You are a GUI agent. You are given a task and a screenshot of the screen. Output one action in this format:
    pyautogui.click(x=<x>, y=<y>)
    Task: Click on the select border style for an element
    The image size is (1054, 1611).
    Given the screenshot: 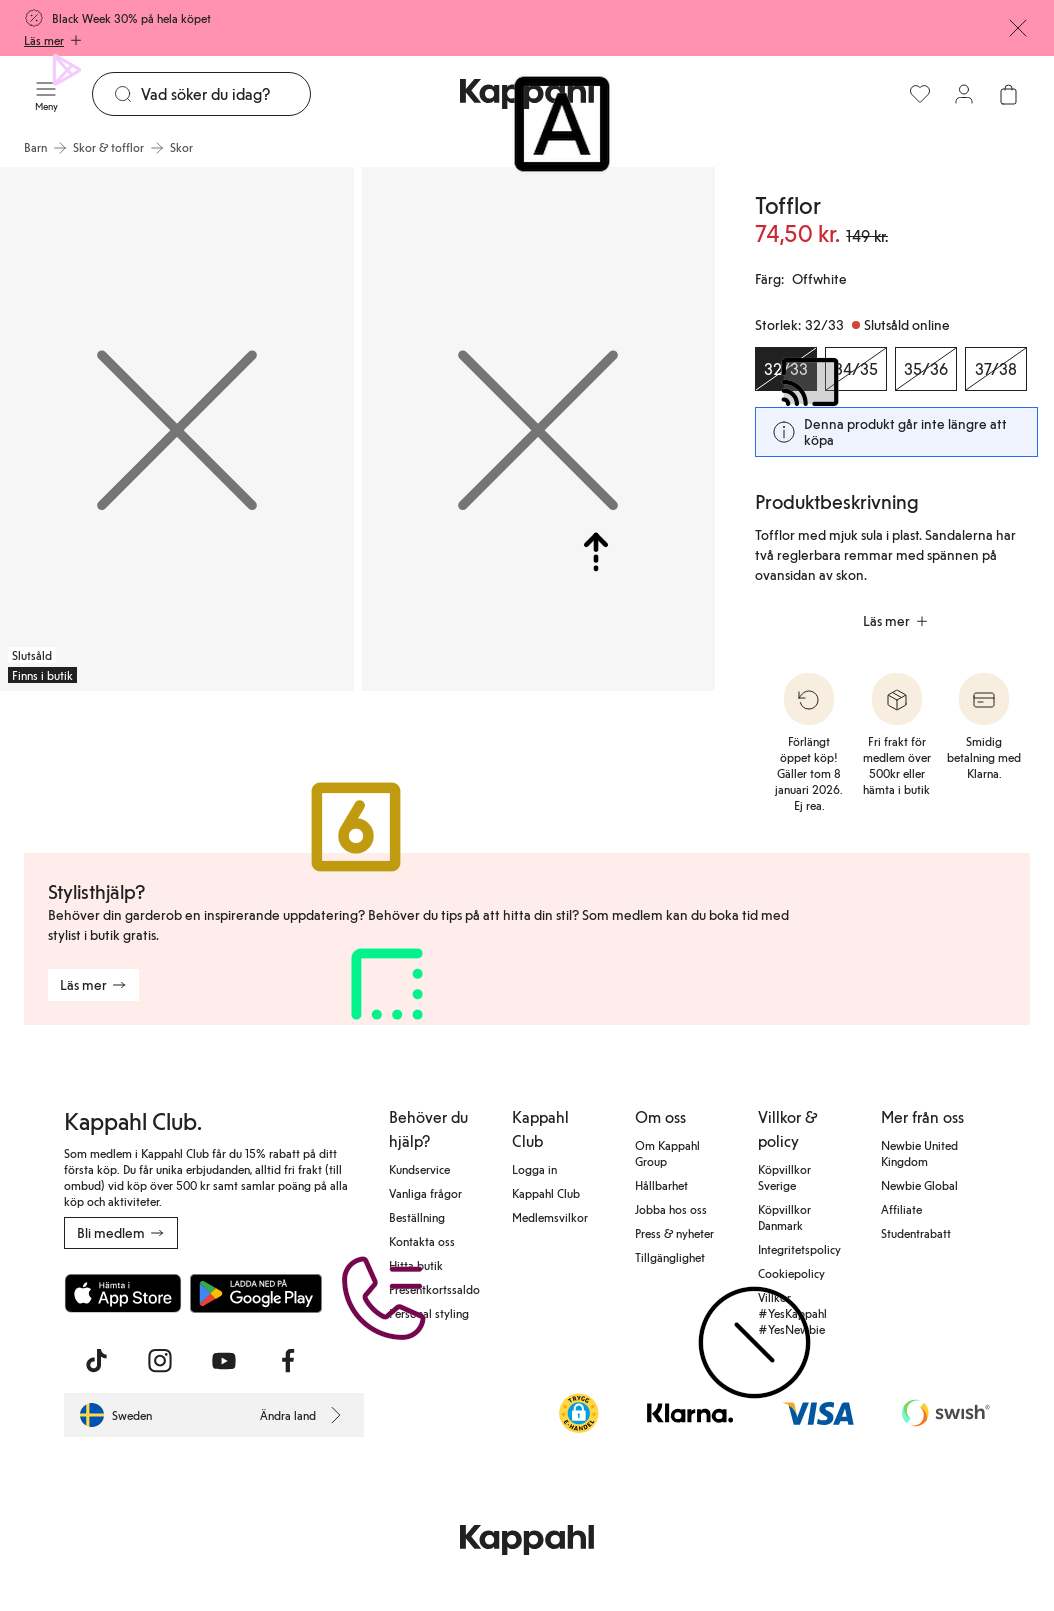 What is the action you would take?
    pyautogui.click(x=387, y=984)
    